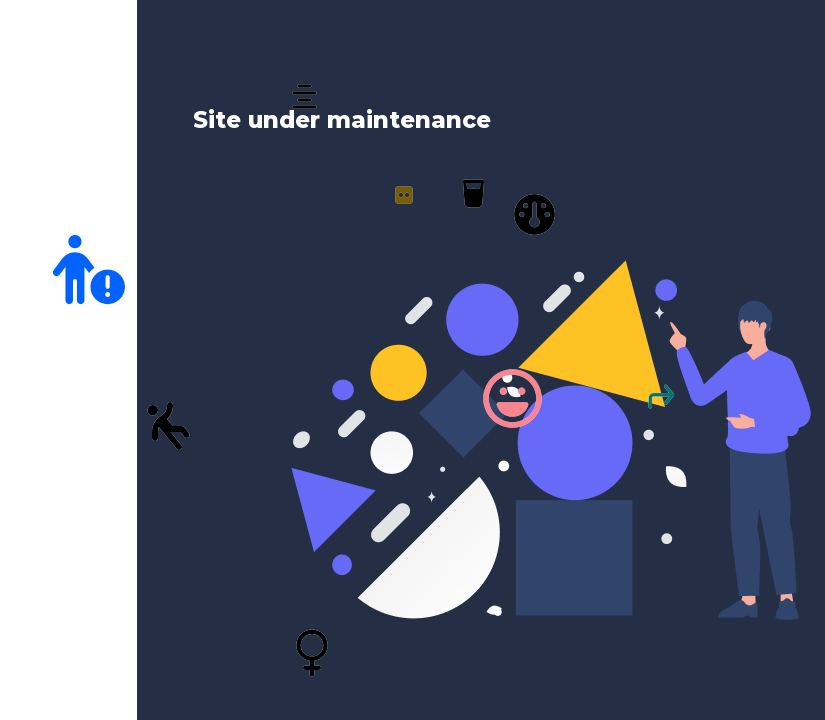 The height and width of the screenshot is (720, 825). I want to click on open flickr app, so click(404, 195).